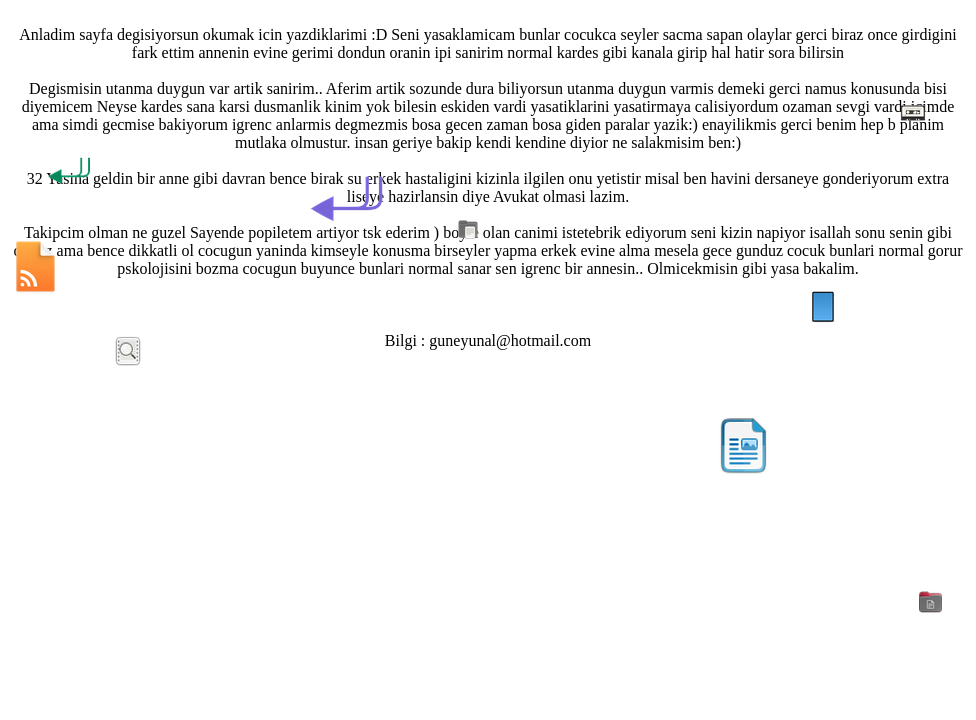 This screenshot has width=976, height=720. What do you see at coordinates (743, 445) in the screenshot?
I see `open a text document template file` at bounding box center [743, 445].